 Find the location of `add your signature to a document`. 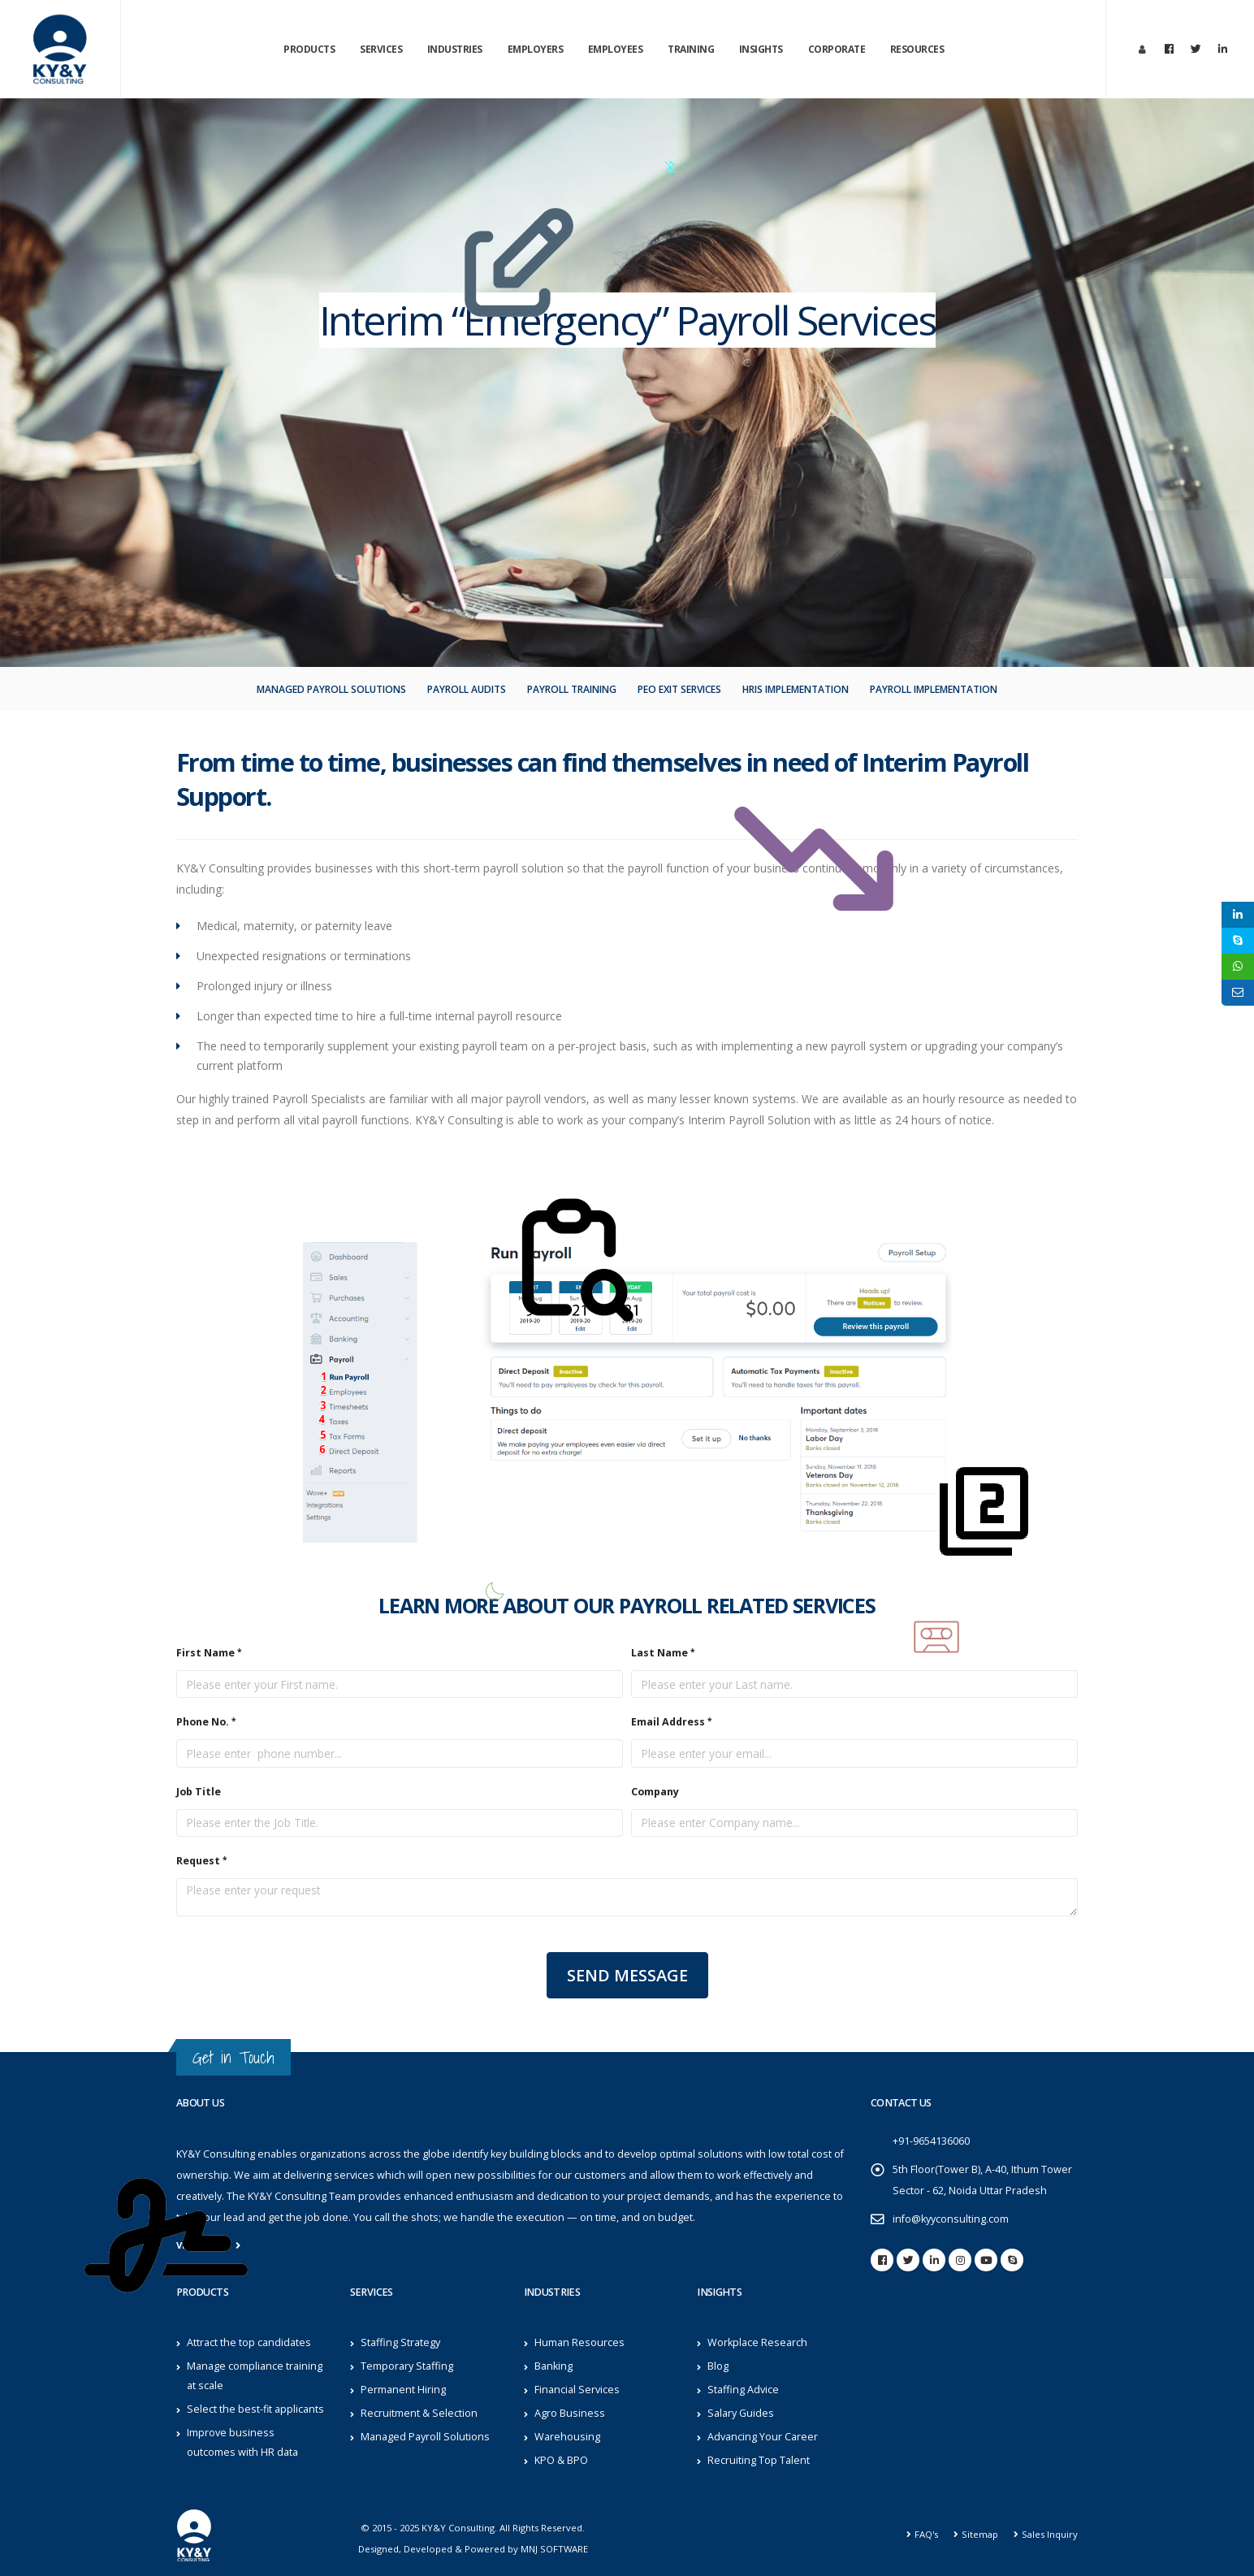

add your signature to a document is located at coordinates (166, 2235).